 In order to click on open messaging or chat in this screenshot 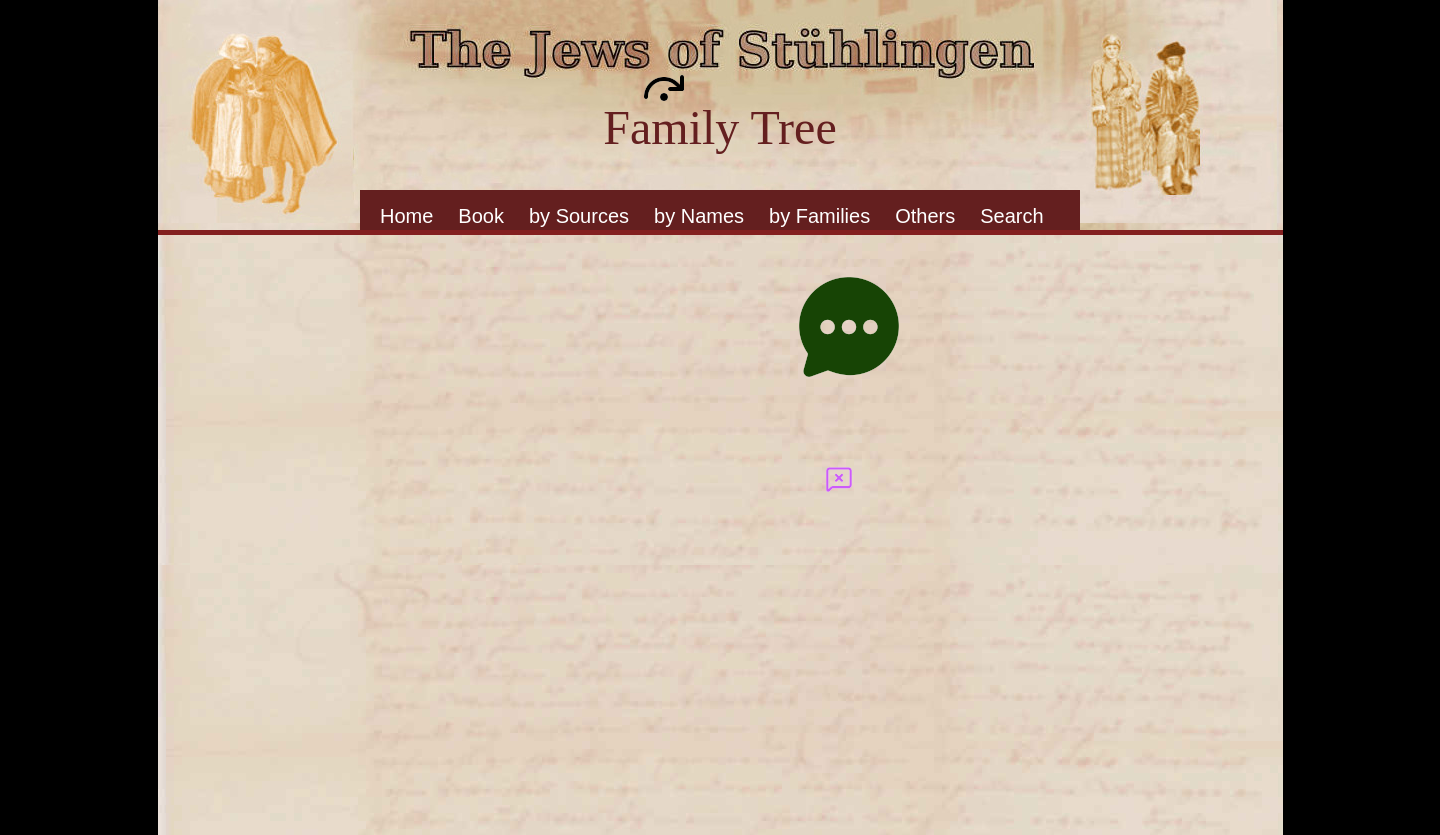, I will do `click(849, 327)`.